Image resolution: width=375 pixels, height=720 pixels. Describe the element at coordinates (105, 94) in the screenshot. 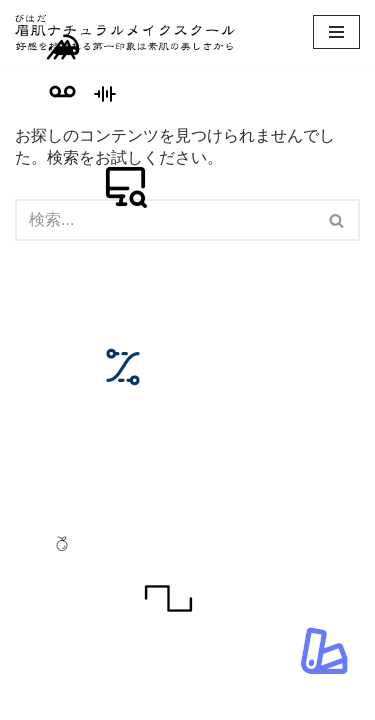

I see `view battery circuit or power connection status` at that location.